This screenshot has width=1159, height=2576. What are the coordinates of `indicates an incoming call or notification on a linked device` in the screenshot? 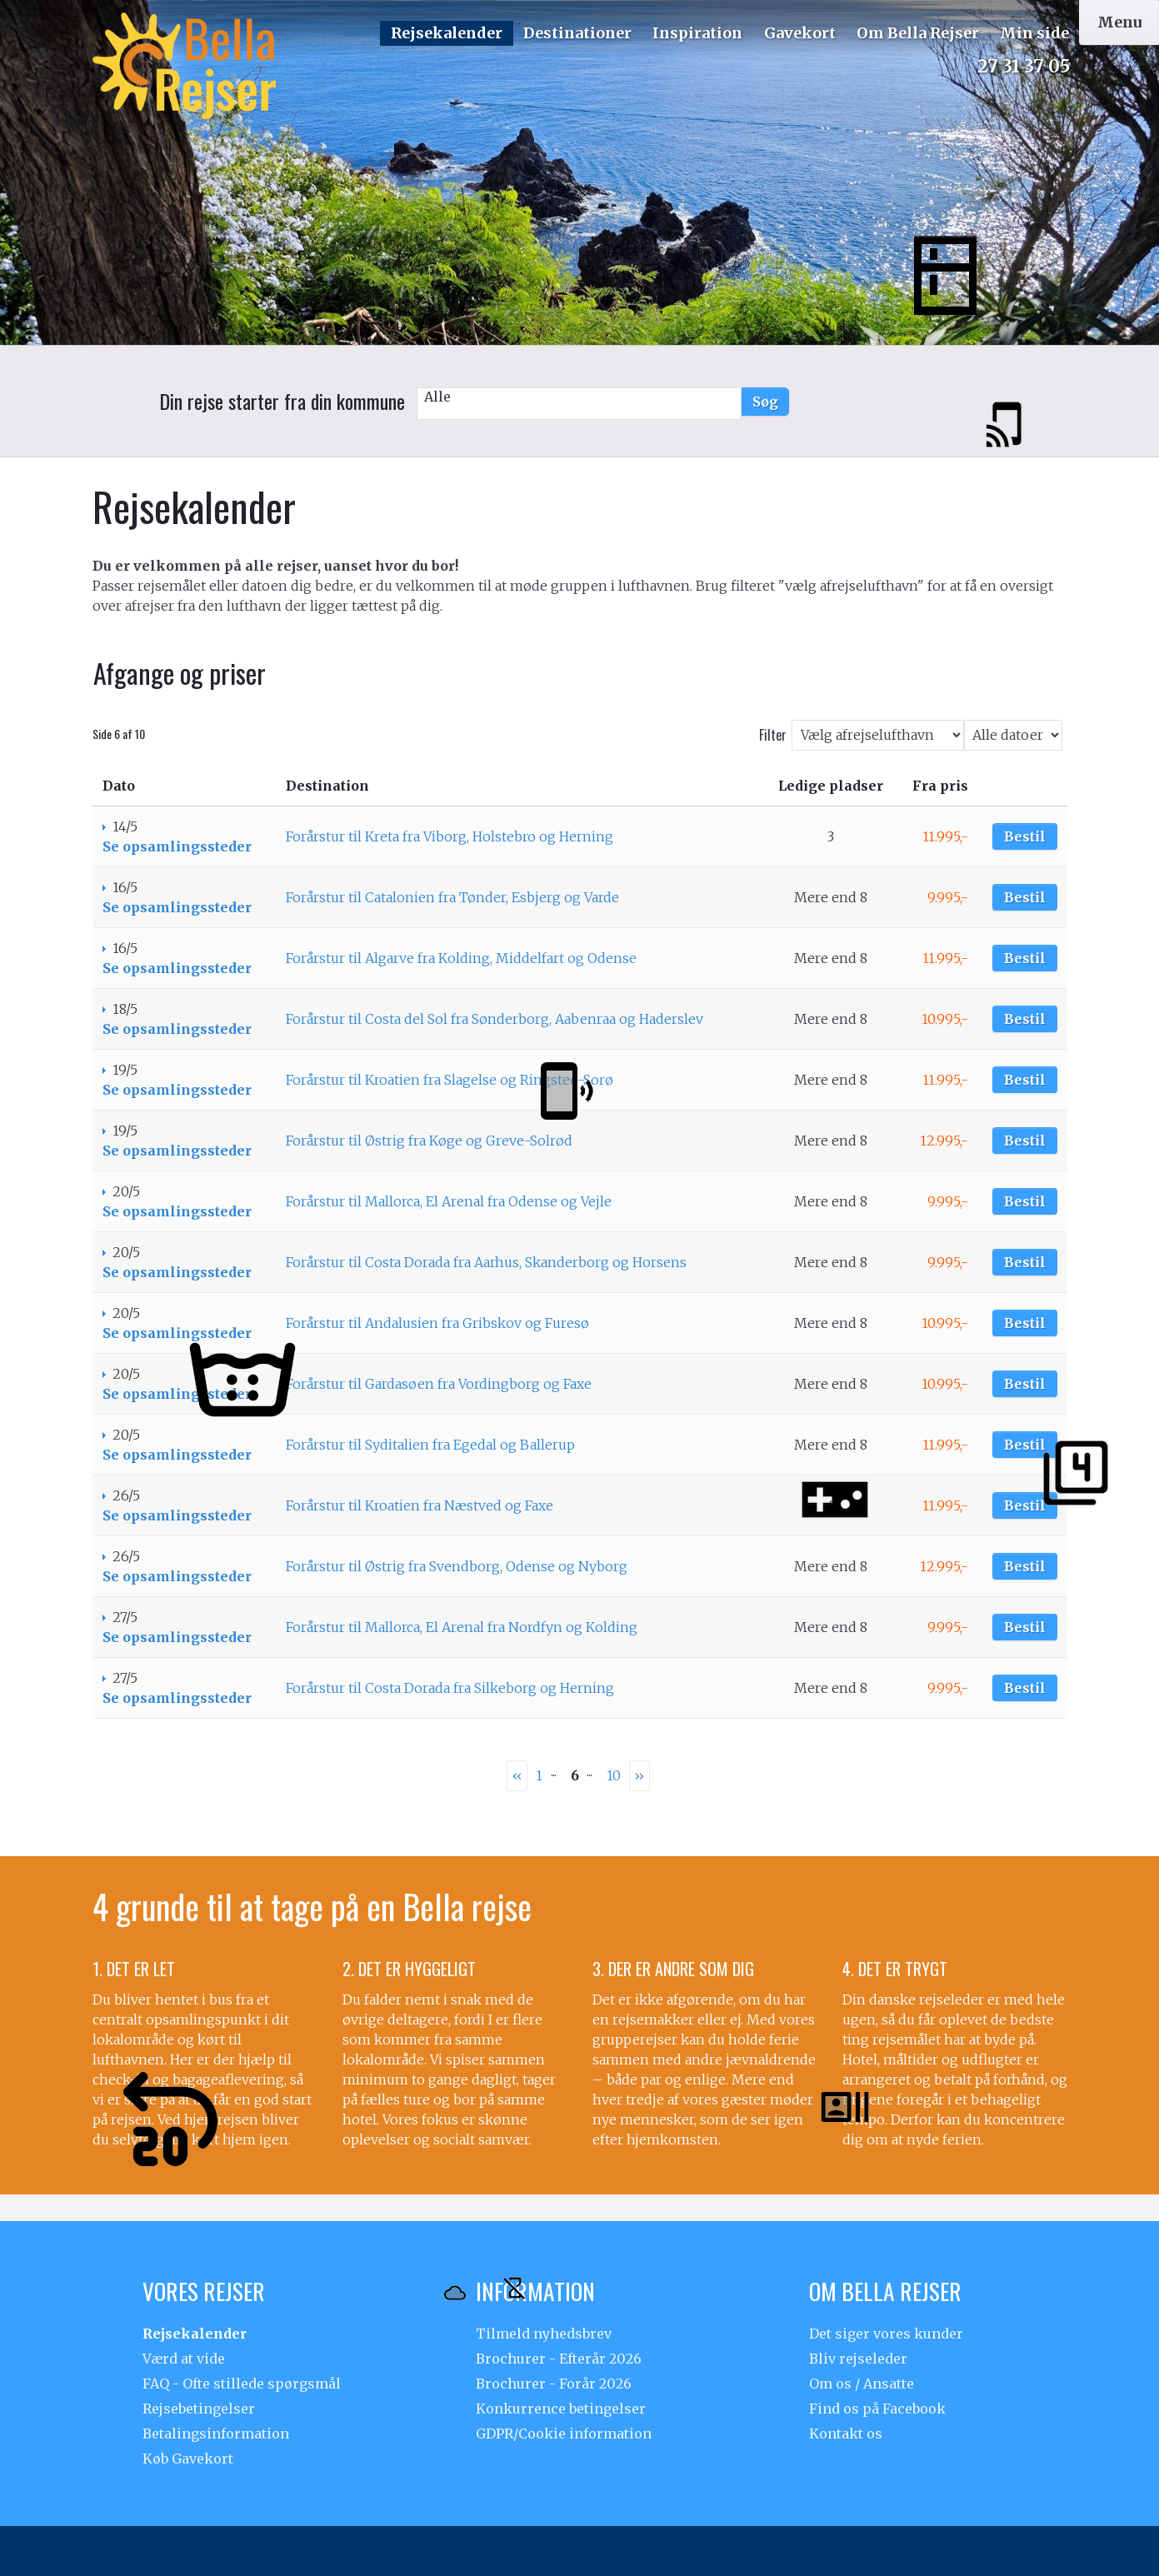 It's located at (567, 1091).